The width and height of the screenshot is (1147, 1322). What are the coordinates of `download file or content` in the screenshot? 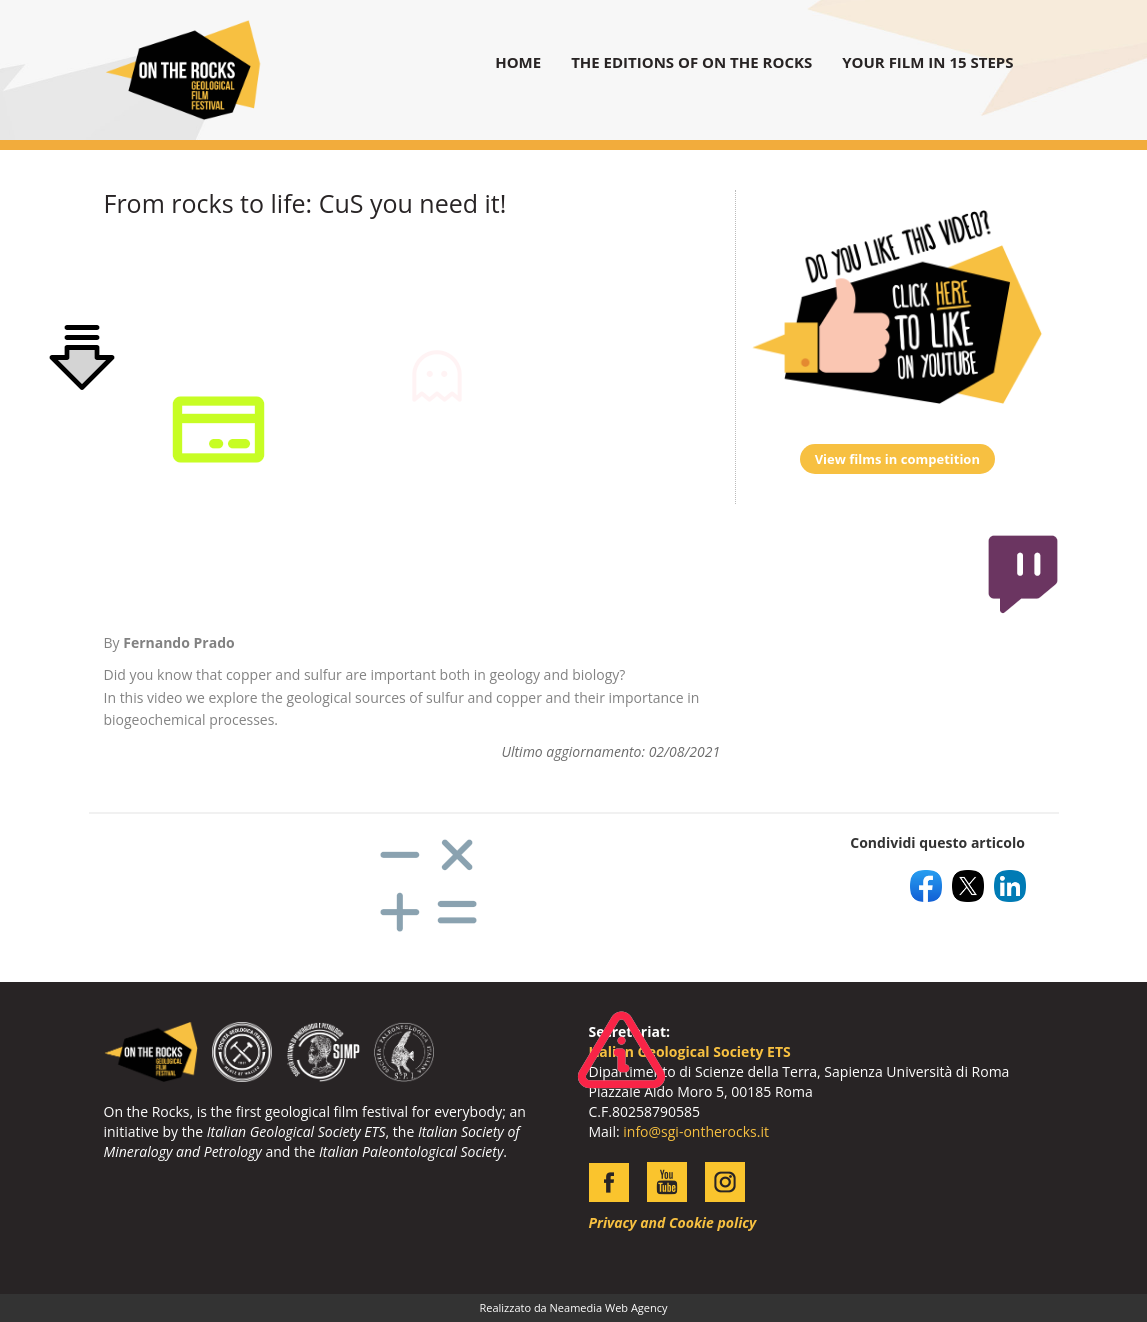 It's located at (82, 355).